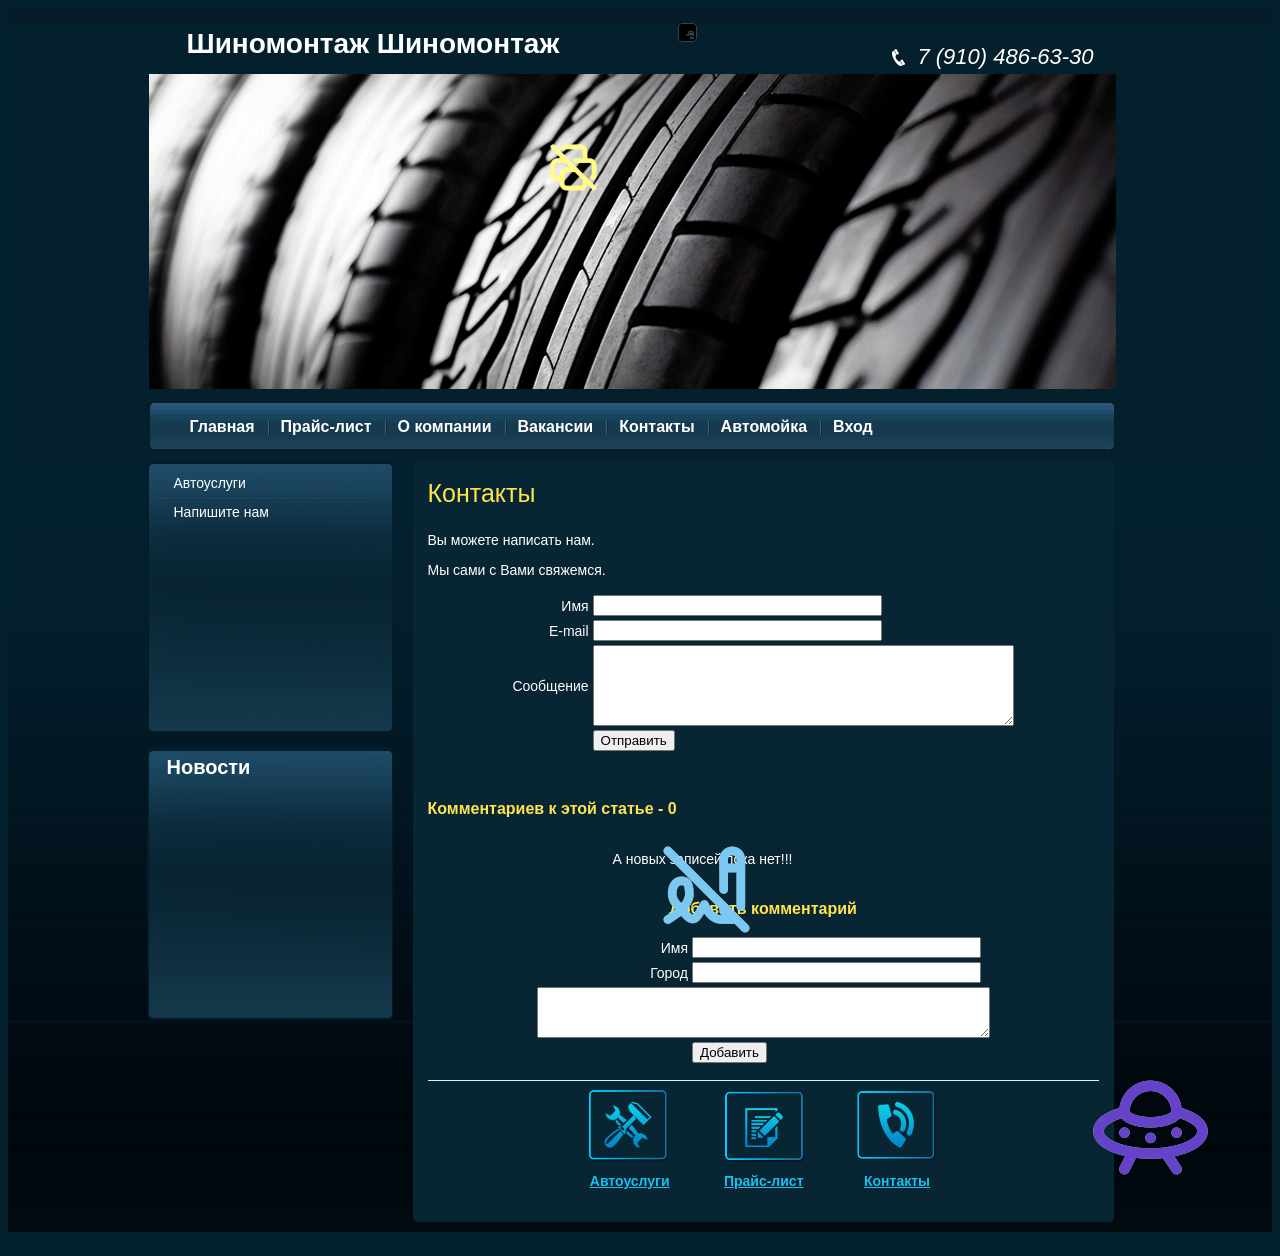  I want to click on align content to bottom-right of container, so click(687, 32).